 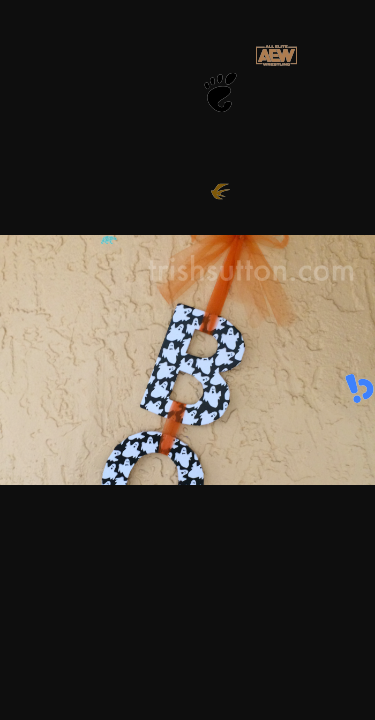 What do you see at coordinates (109, 240) in the screenshot?
I see `polars data library branding` at bounding box center [109, 240].